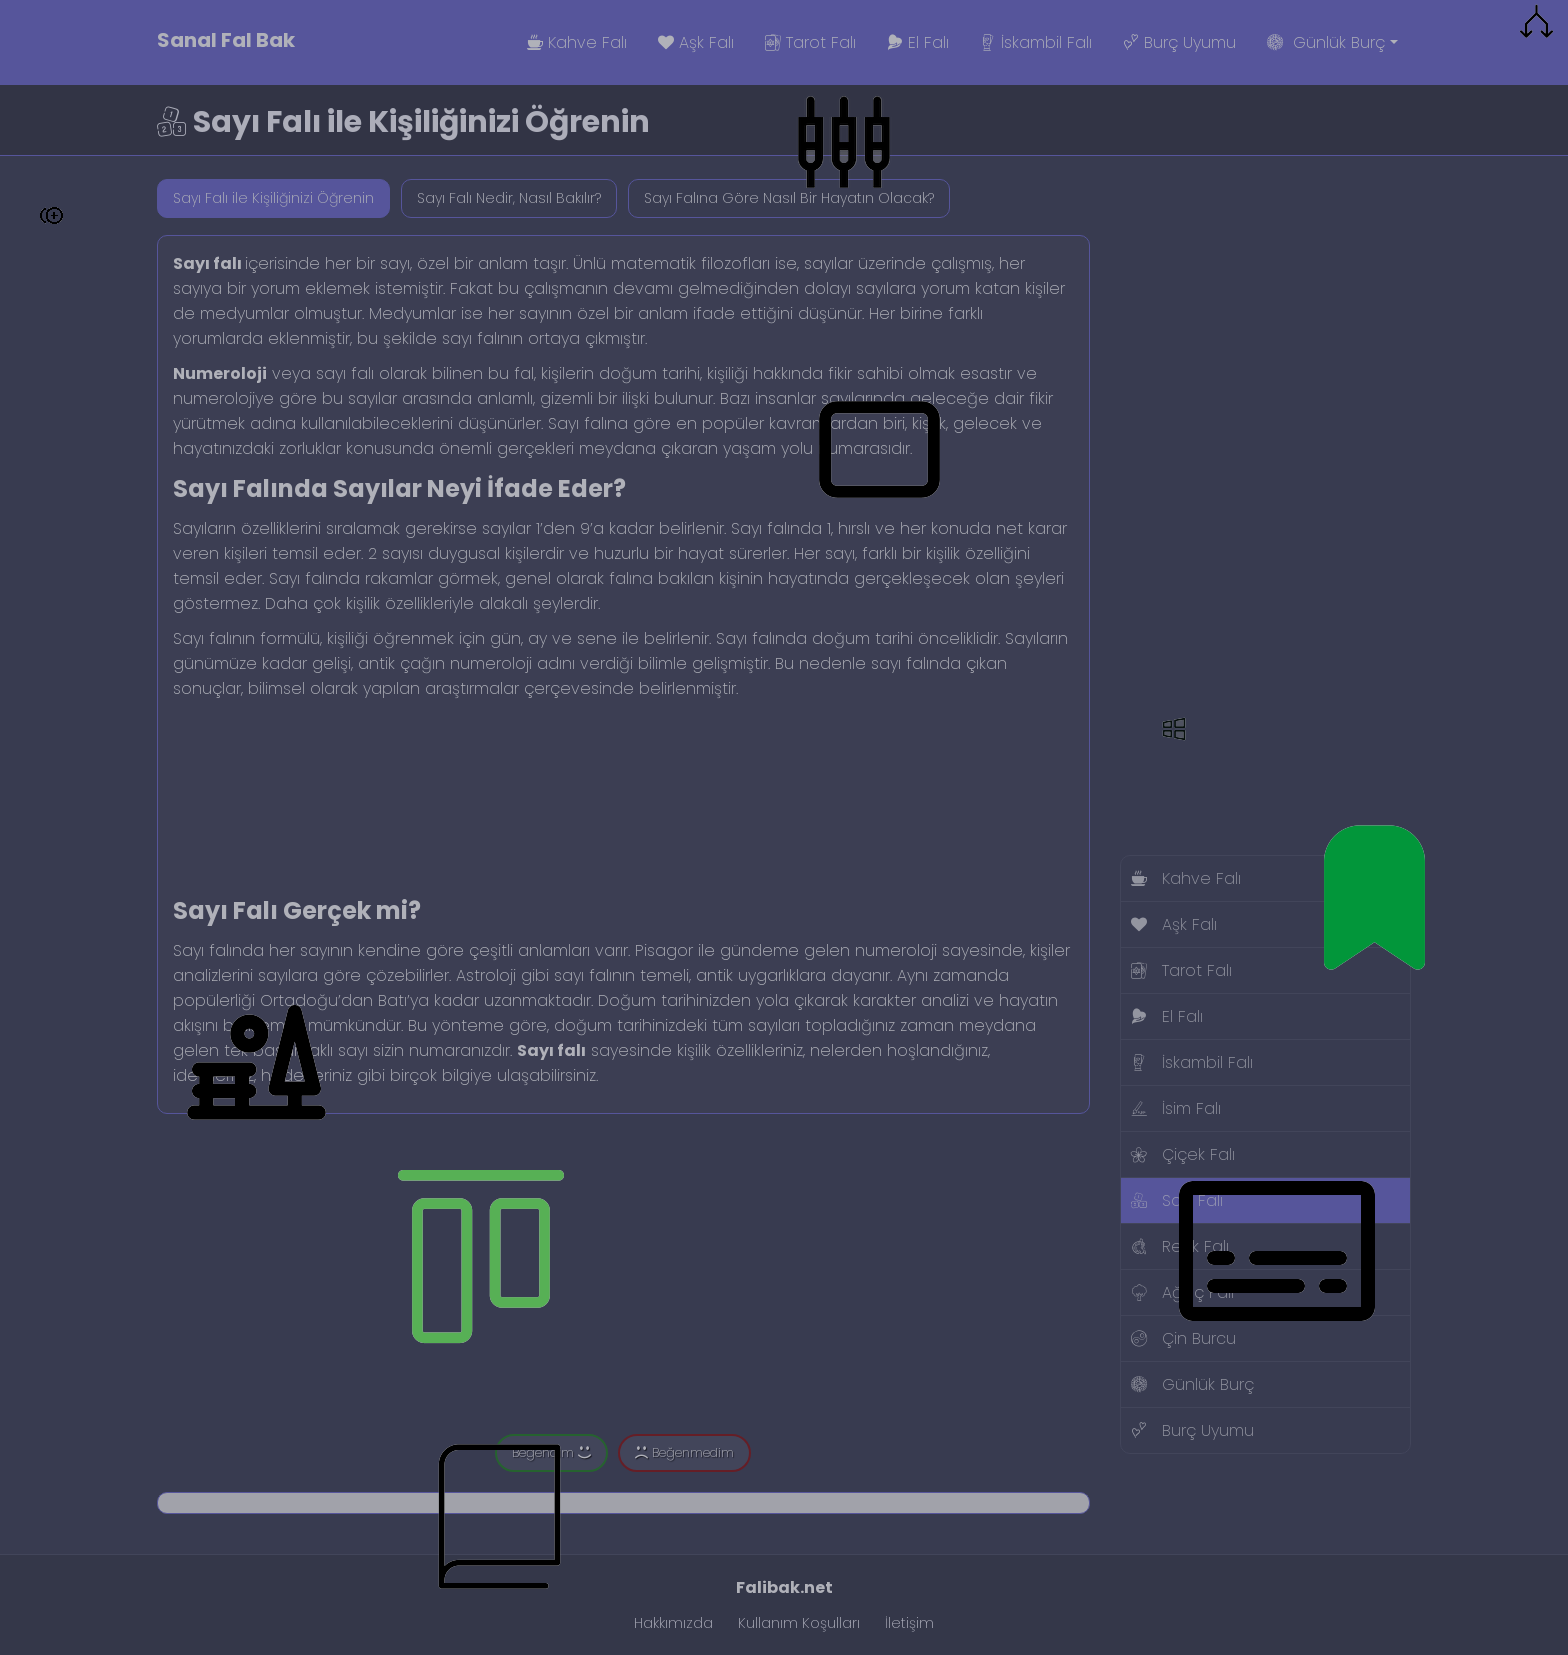 The image size is (1568, 1655). What do you see at coordinates (256, 1069) in the screenshot?
I see `view nearby parks or green spaces` at bounding box center [256, 1069].